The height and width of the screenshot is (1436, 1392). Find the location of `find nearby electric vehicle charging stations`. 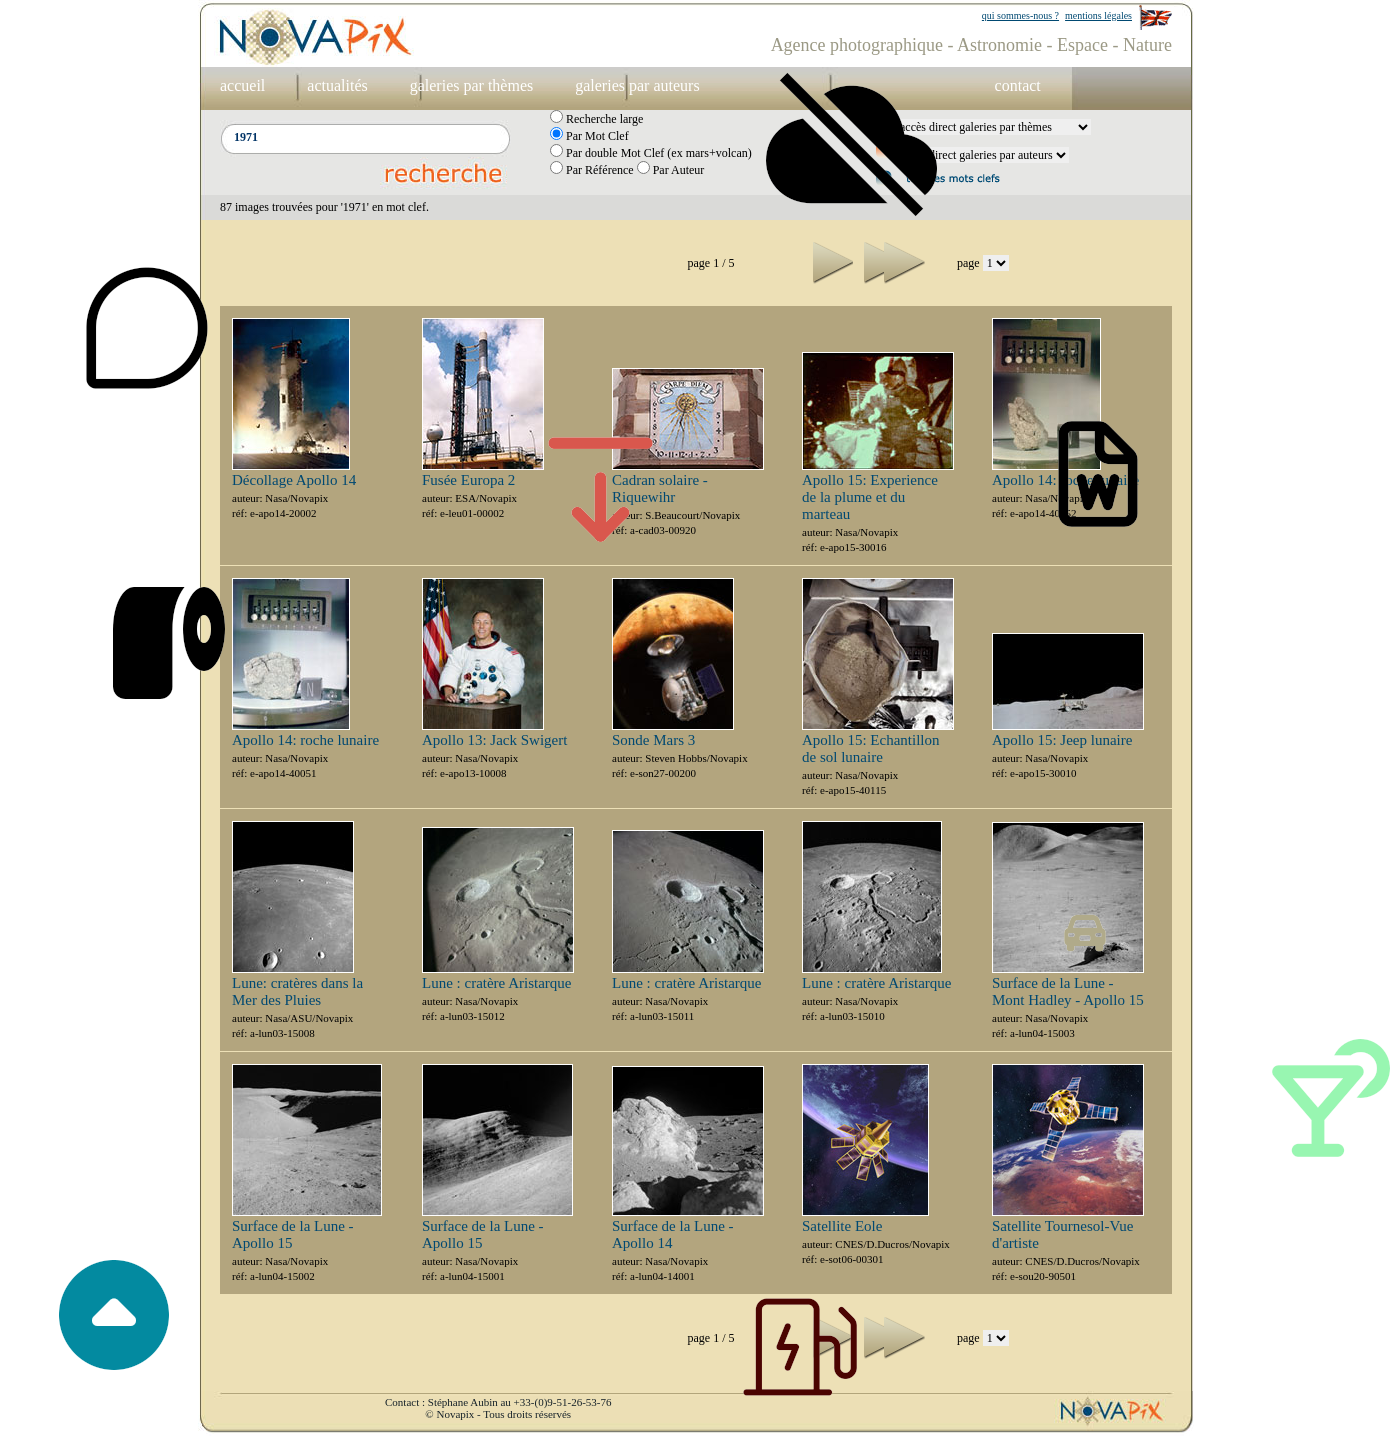

find nearby electric vehicle charging stations is located at coordinates (796, 1347).